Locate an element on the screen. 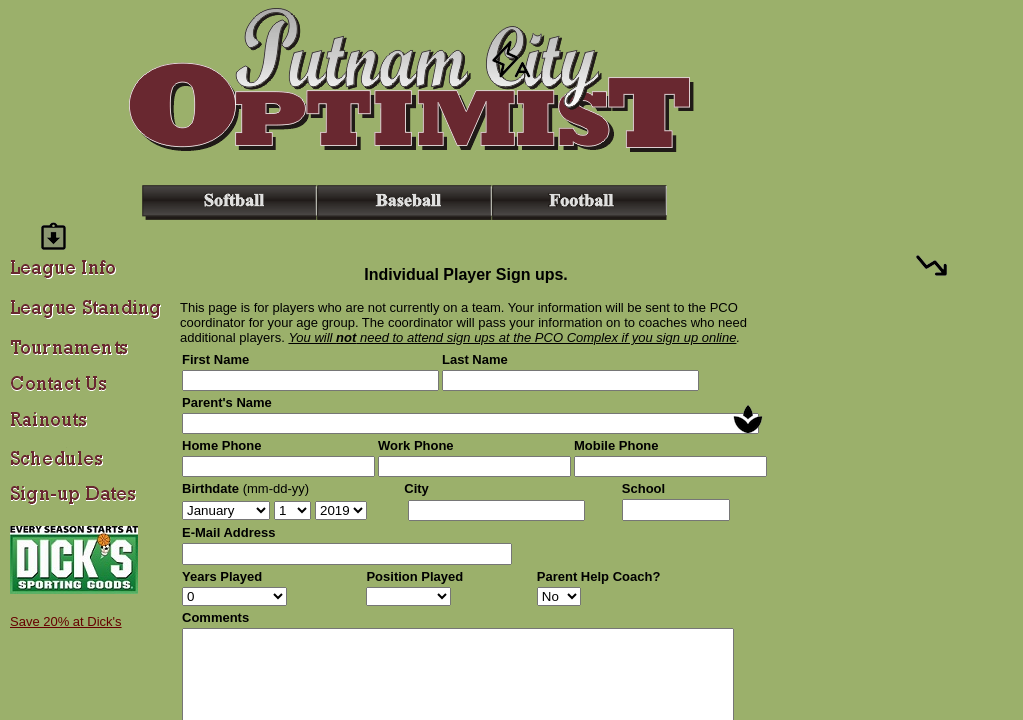  indicates a downward trend or decline is located at coordinates (931, 265).